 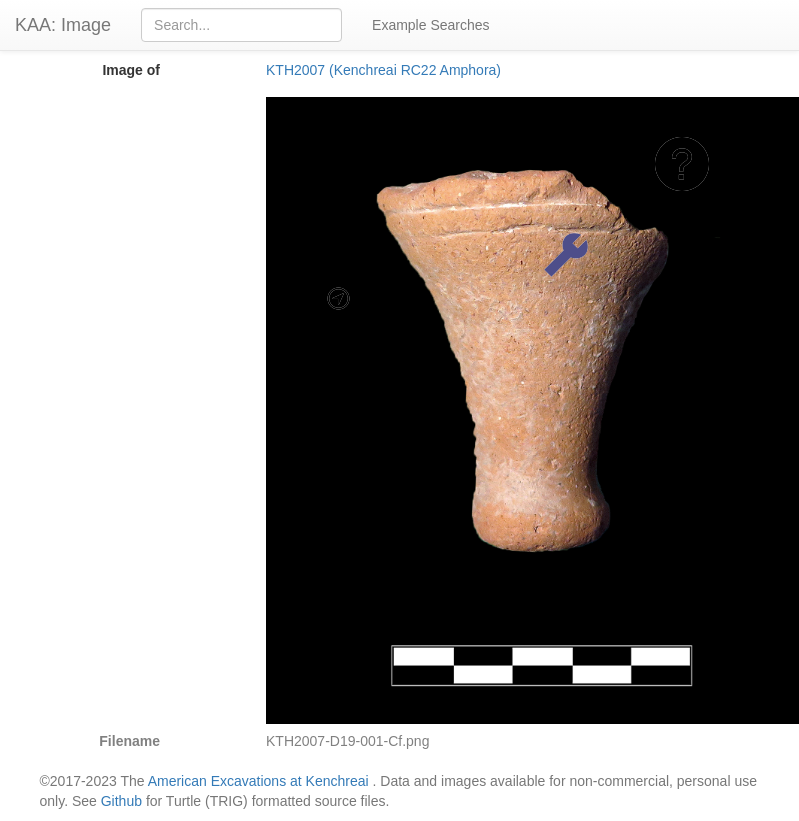 What do you see at coordinates (338, 298) in the screenshot?
I see `tap to navigate to this location` at bounding box center [338, 298].